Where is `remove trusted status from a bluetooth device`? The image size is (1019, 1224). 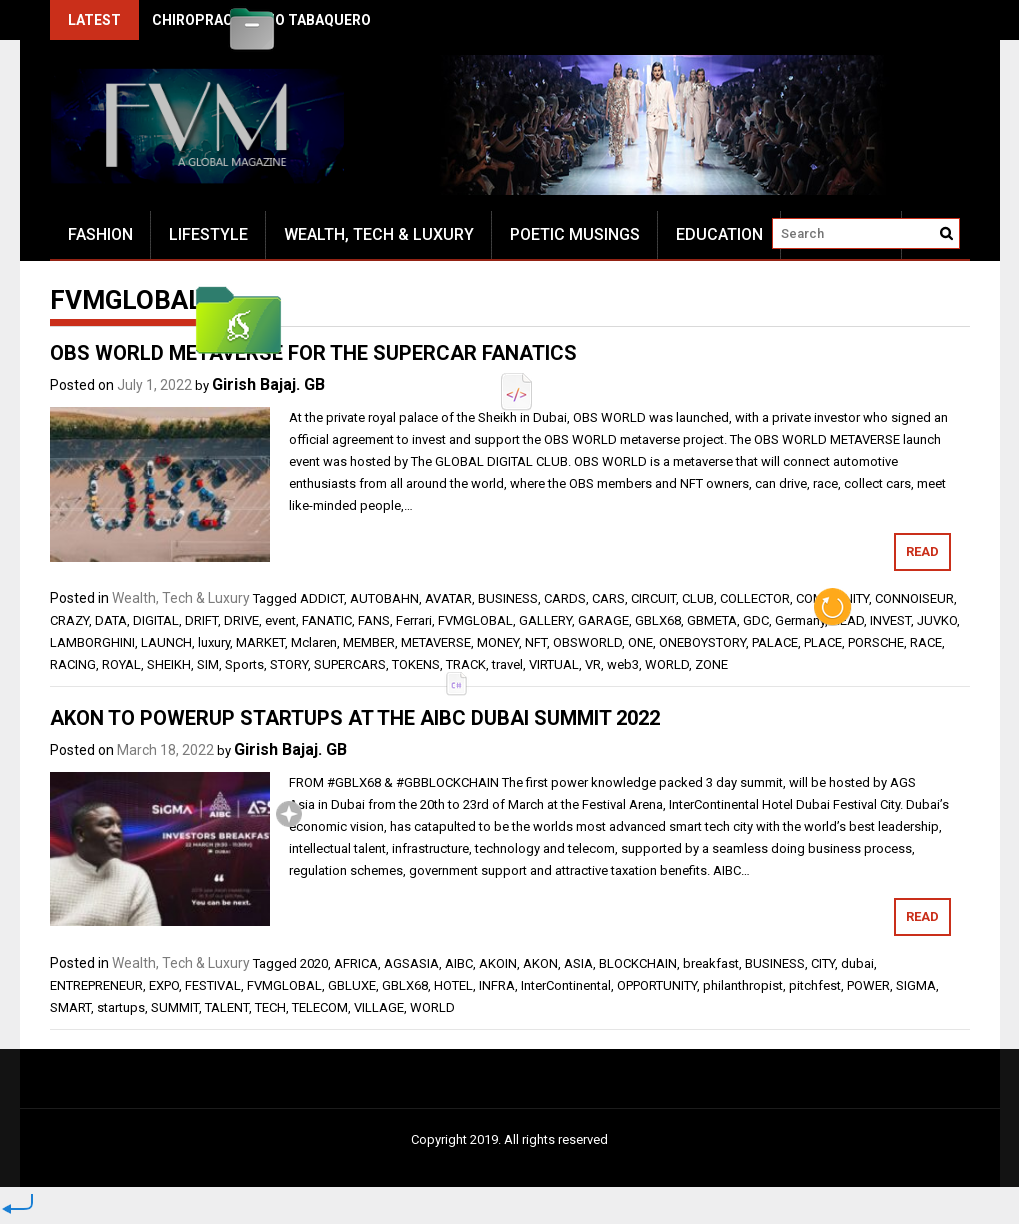 remove trusted status from a bluetooth device is located at coordinates (289, 814).